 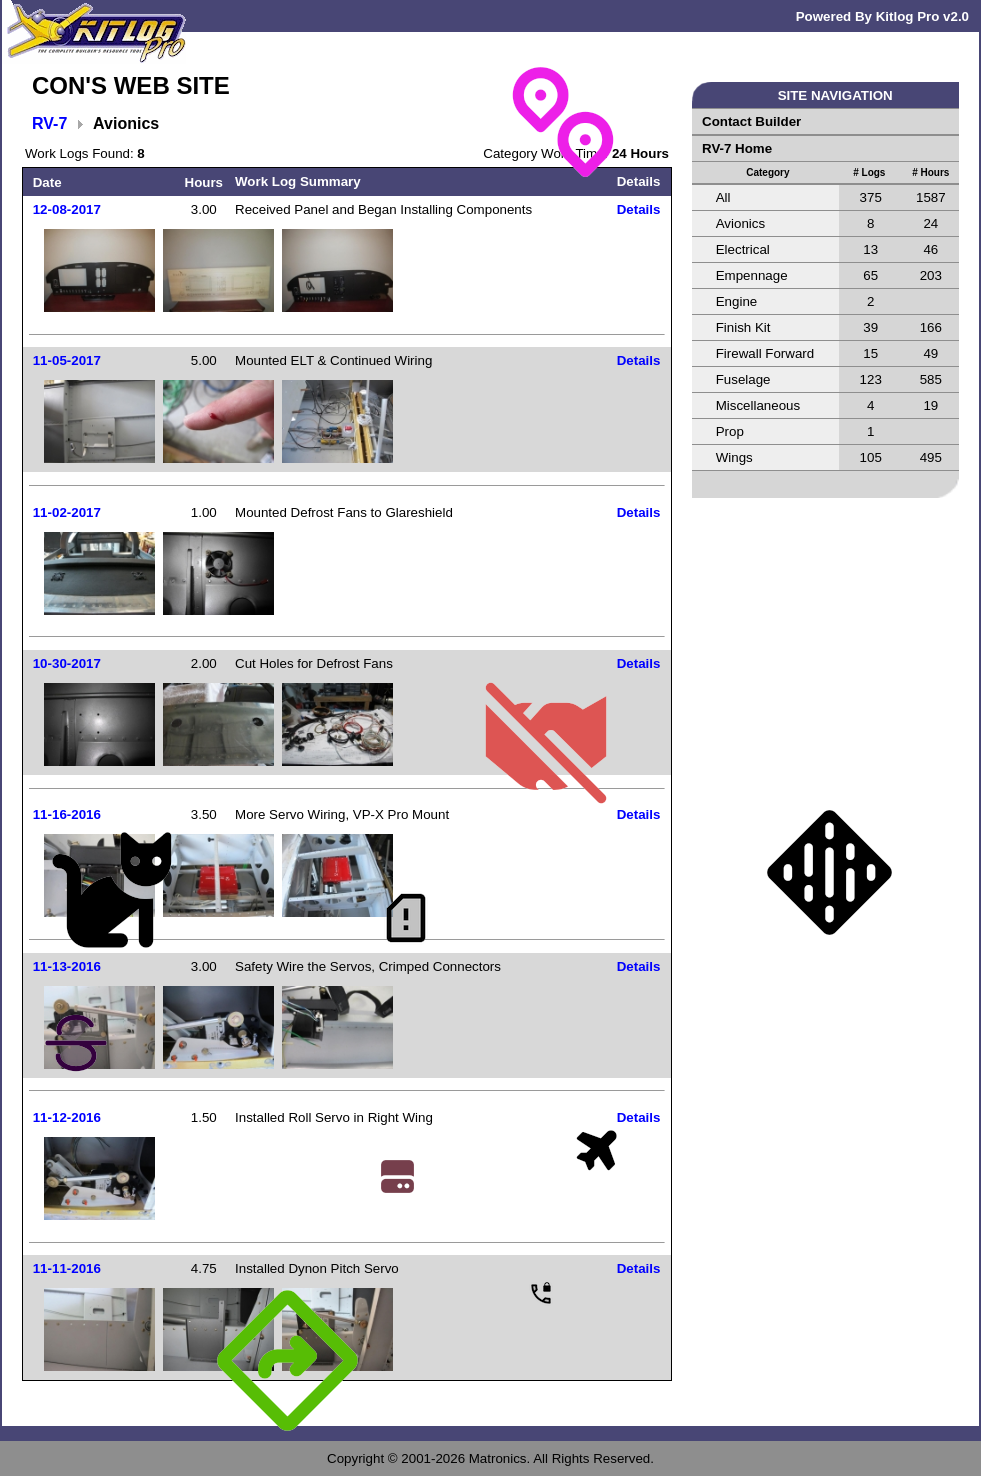 What do you see at coordinates (406, 918) in the screenshot?
I see `sd card storage warning or error` at bounding box center [406, 918].